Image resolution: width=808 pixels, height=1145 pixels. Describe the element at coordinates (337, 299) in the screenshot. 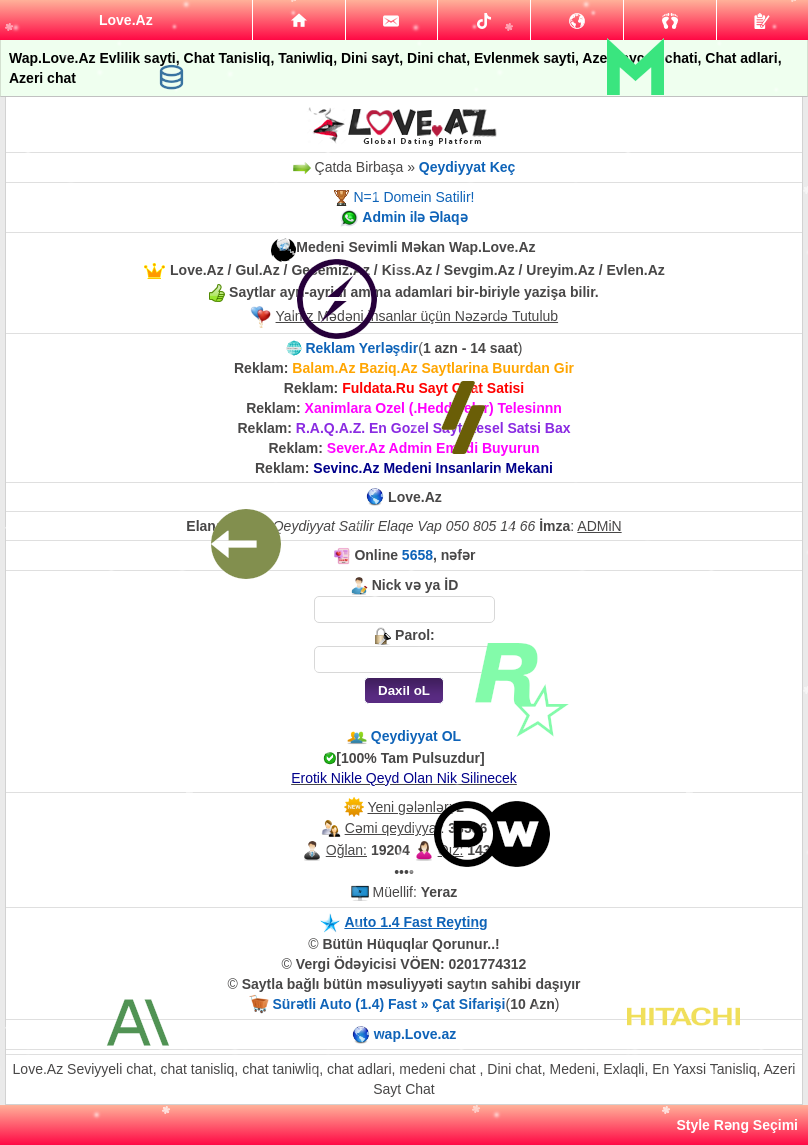

I see `socket.io branding or integration` at that location.